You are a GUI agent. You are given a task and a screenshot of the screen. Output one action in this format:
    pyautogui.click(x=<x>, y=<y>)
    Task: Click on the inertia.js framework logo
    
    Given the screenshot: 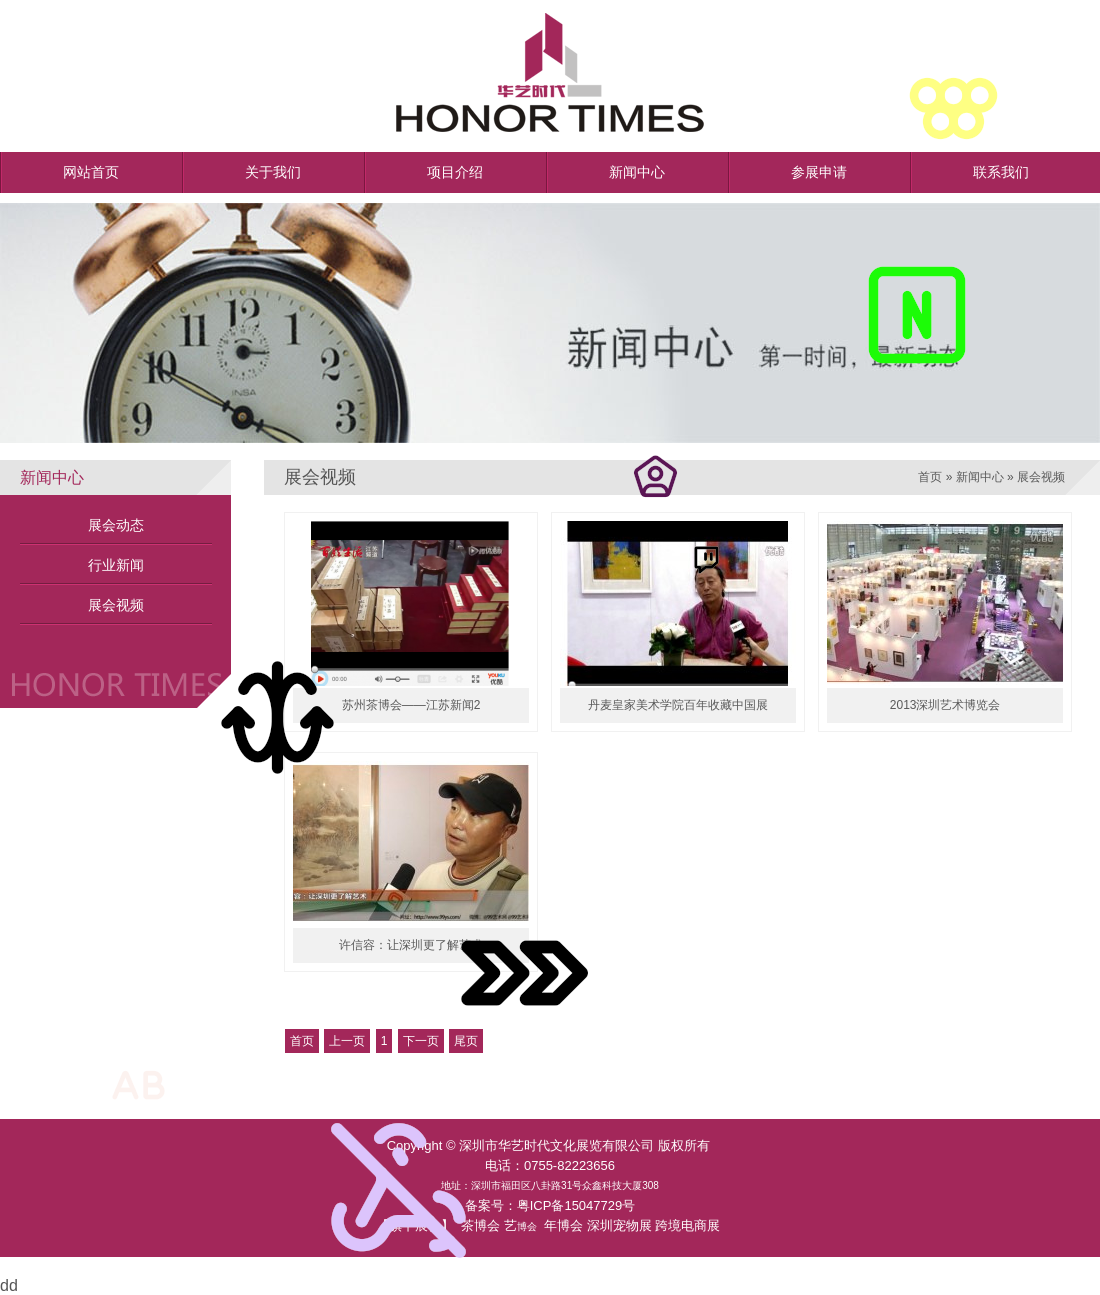 What is the action you would take?
    pyautogui.click(x=523, y=973)
    